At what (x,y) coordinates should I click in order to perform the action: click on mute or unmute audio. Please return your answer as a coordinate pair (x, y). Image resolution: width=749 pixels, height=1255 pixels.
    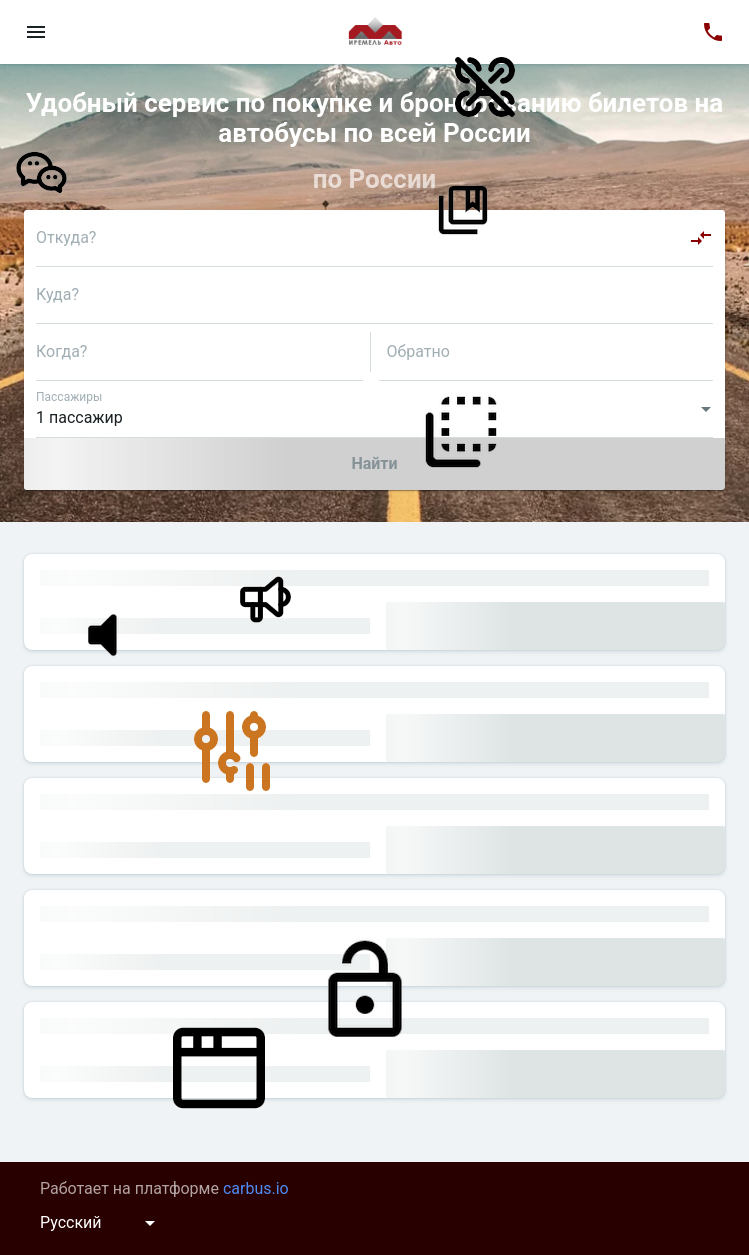
    Looking at the image, I should click on (104, 635).